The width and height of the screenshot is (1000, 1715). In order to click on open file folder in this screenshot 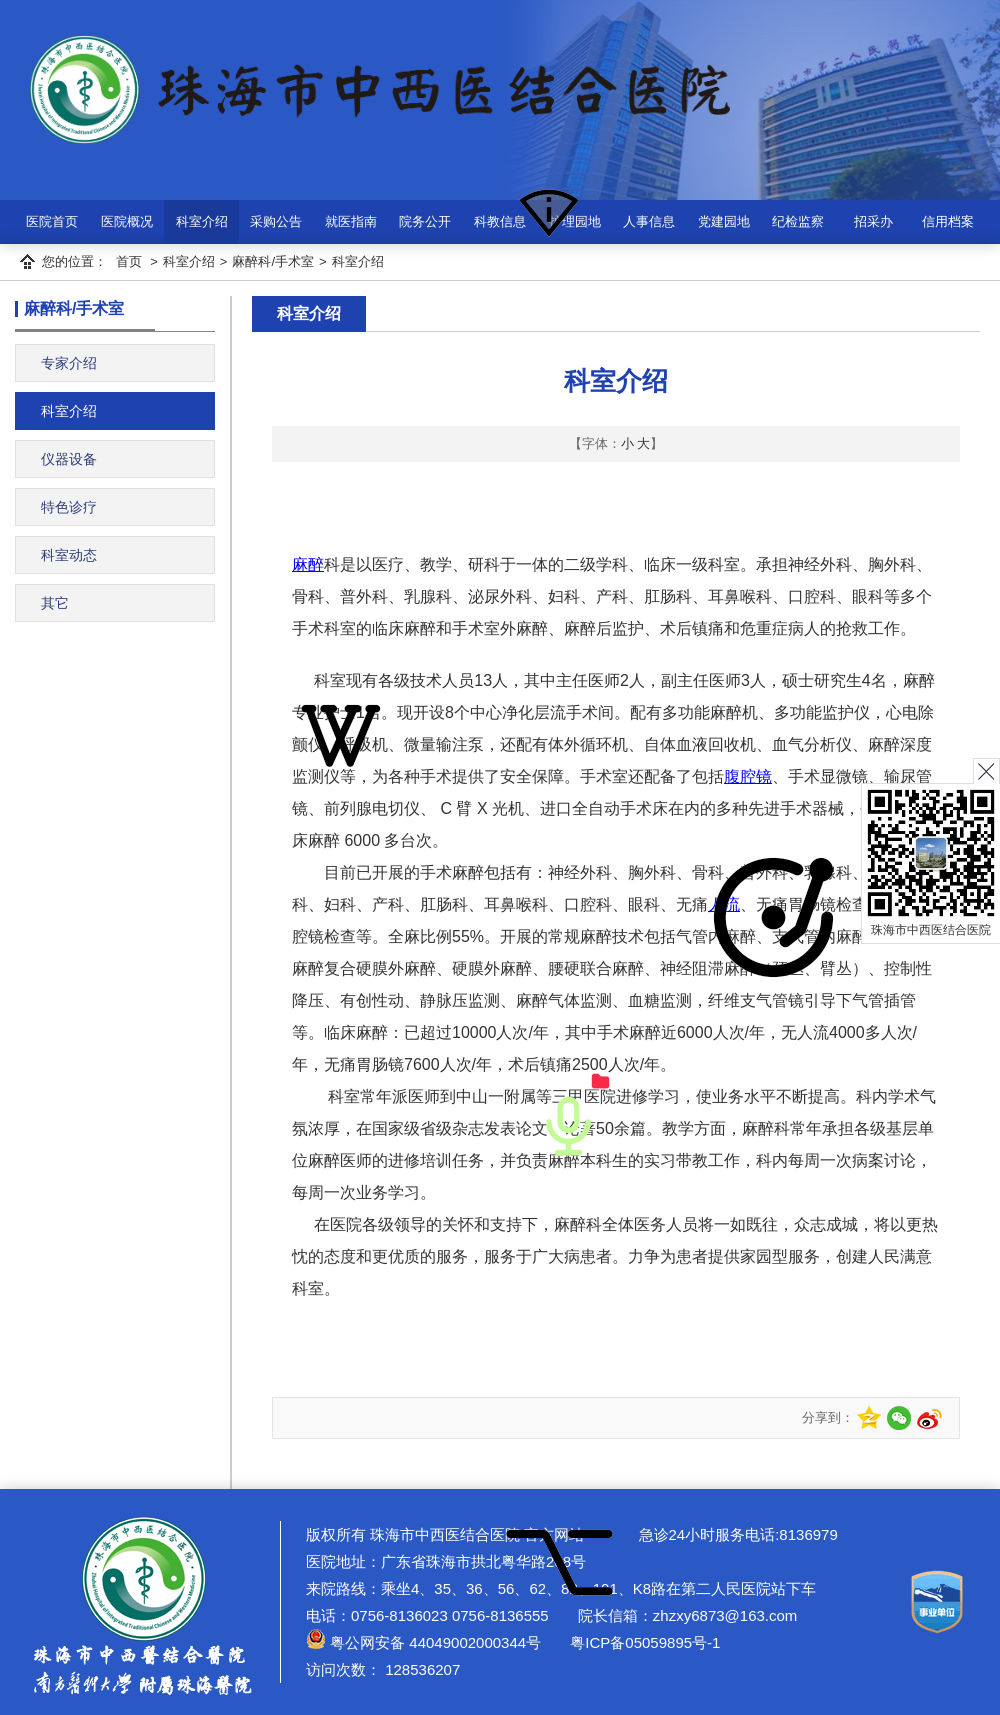, I will do `click(600, 1081)`.